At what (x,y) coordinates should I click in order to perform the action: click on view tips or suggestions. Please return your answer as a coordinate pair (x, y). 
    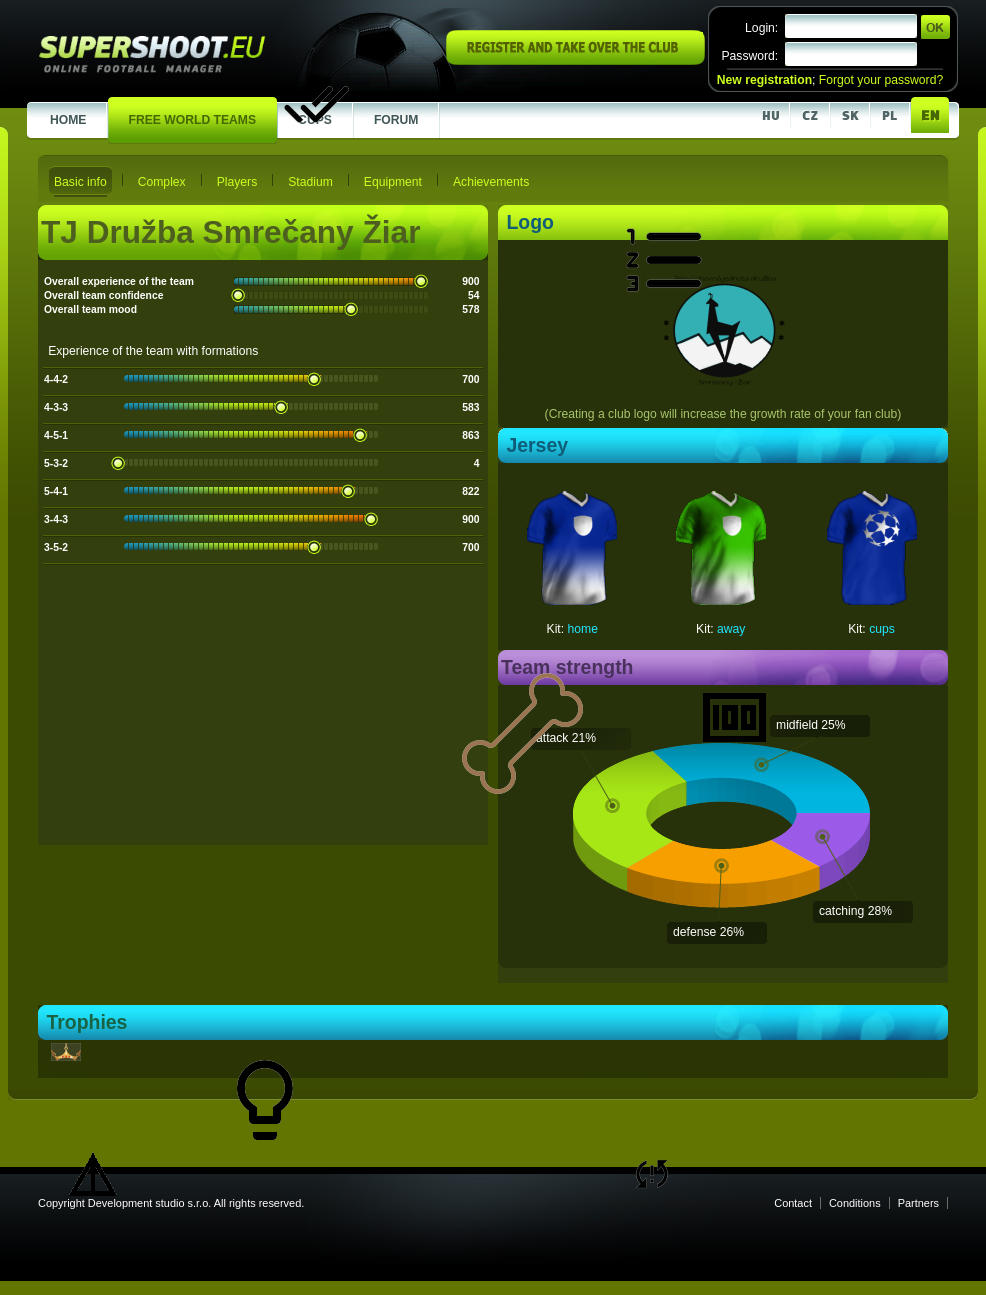
    Looking at the image, I should click on (265, 1100).